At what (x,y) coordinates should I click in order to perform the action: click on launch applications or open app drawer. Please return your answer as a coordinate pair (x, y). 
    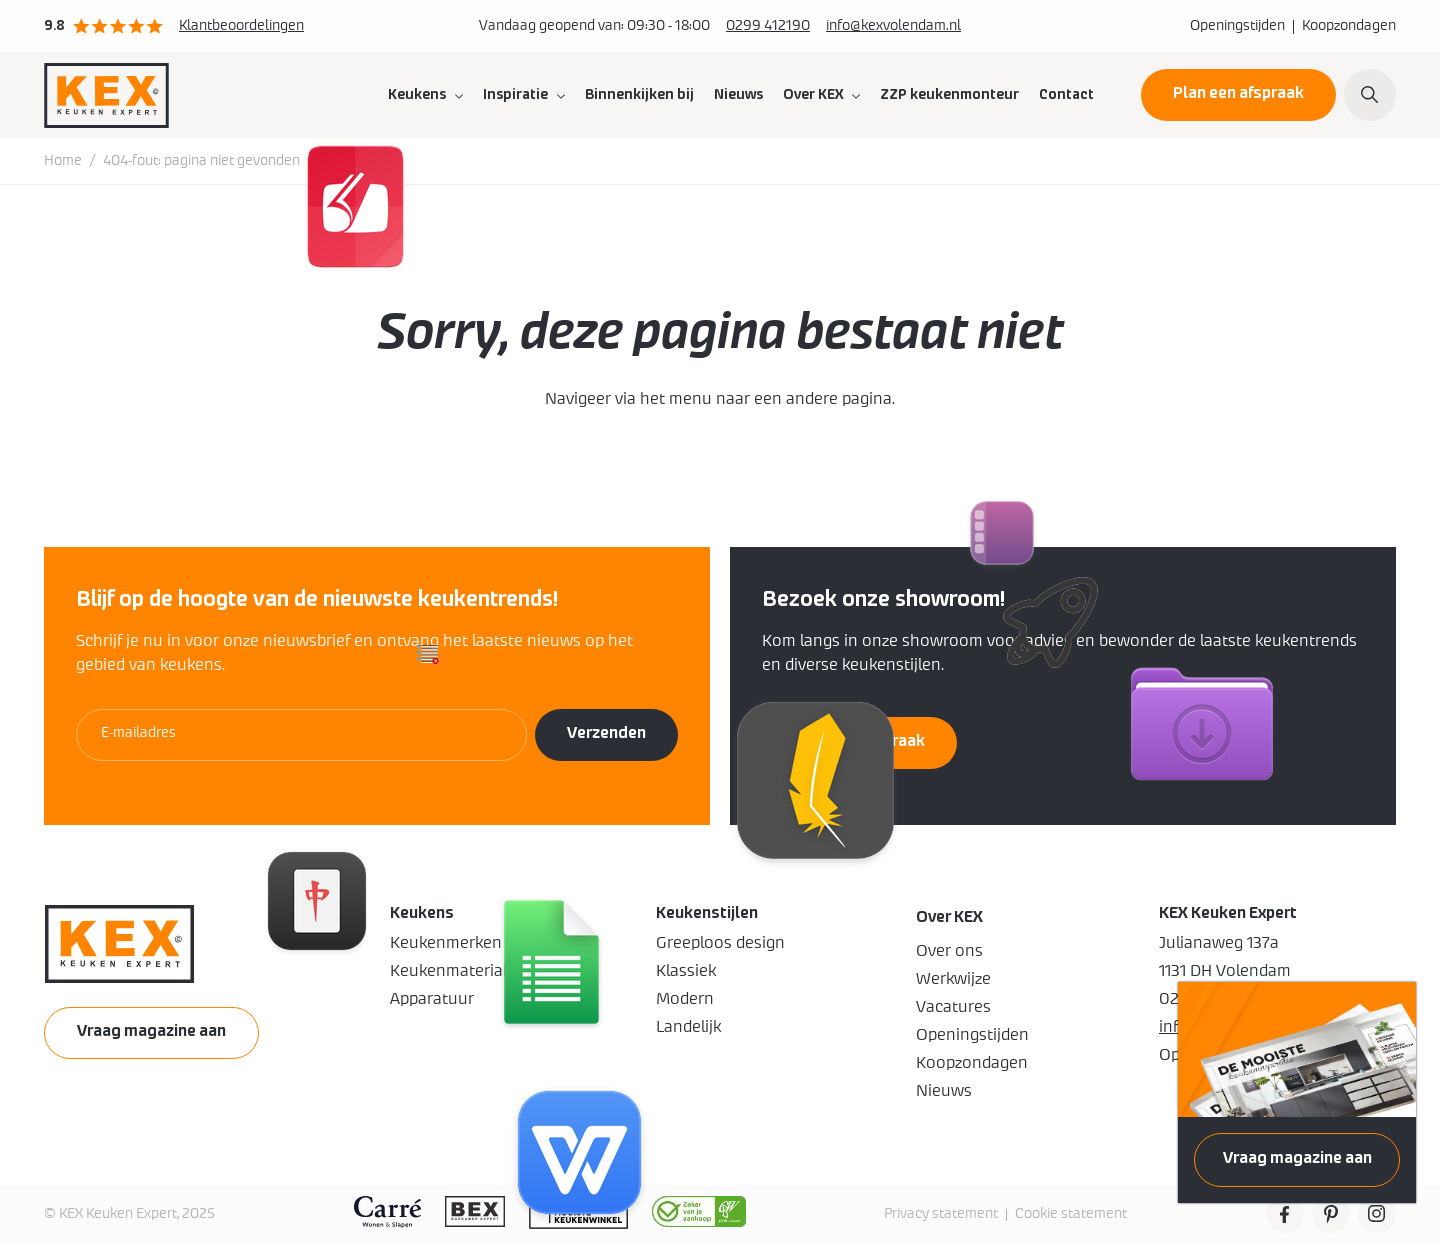
    Looking at the image, I should click on (1050, 622).